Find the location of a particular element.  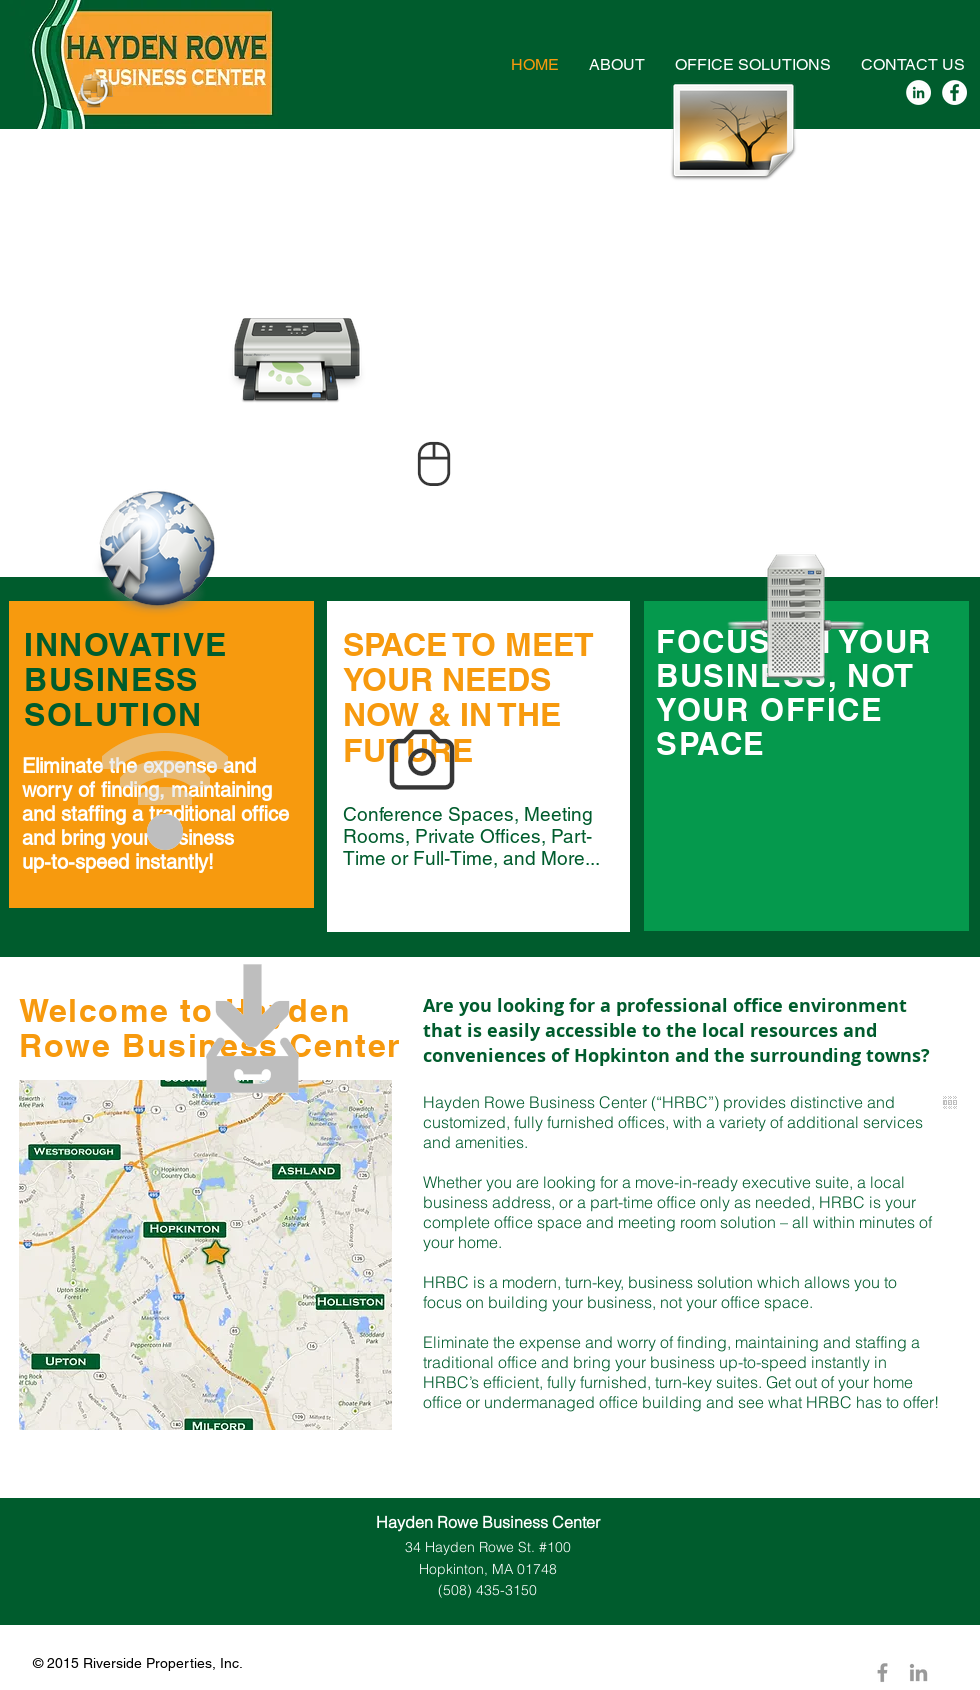

access network server settings is located at coordinates (796, 618).